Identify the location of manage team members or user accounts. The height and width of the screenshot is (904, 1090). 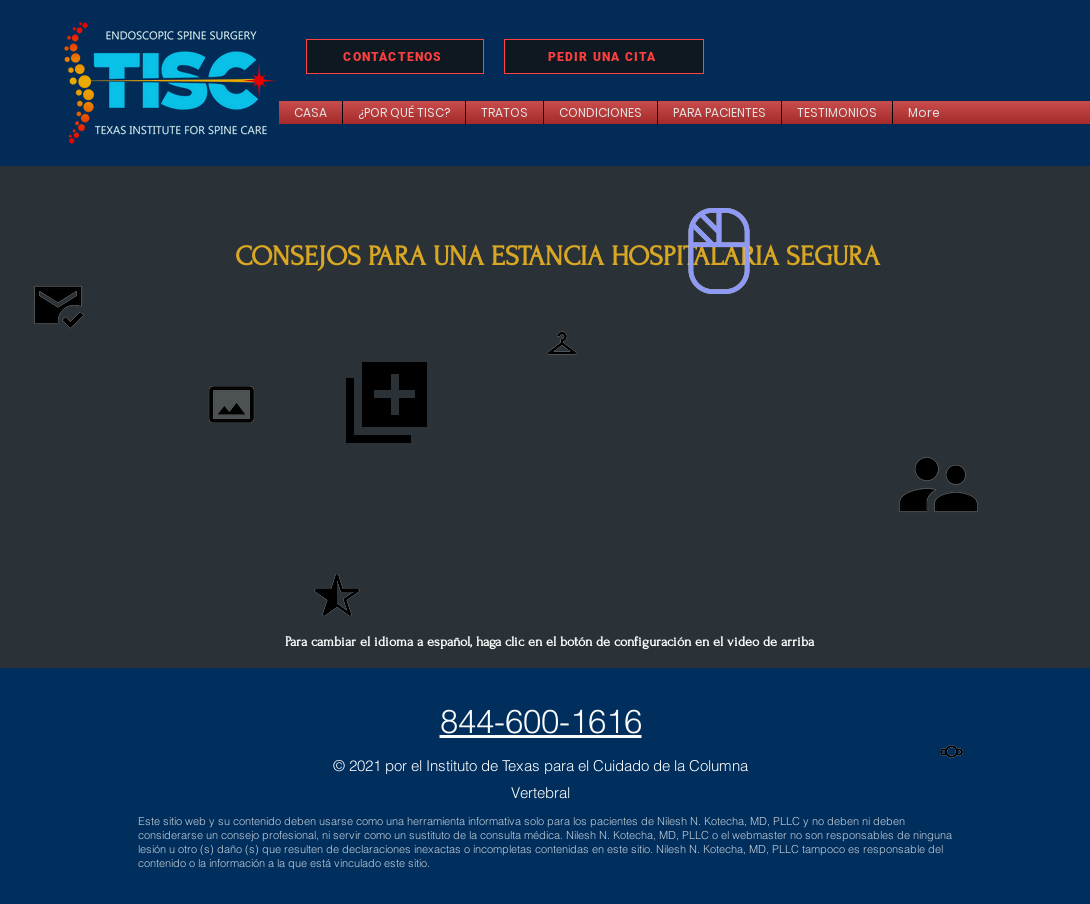
(938, 484).